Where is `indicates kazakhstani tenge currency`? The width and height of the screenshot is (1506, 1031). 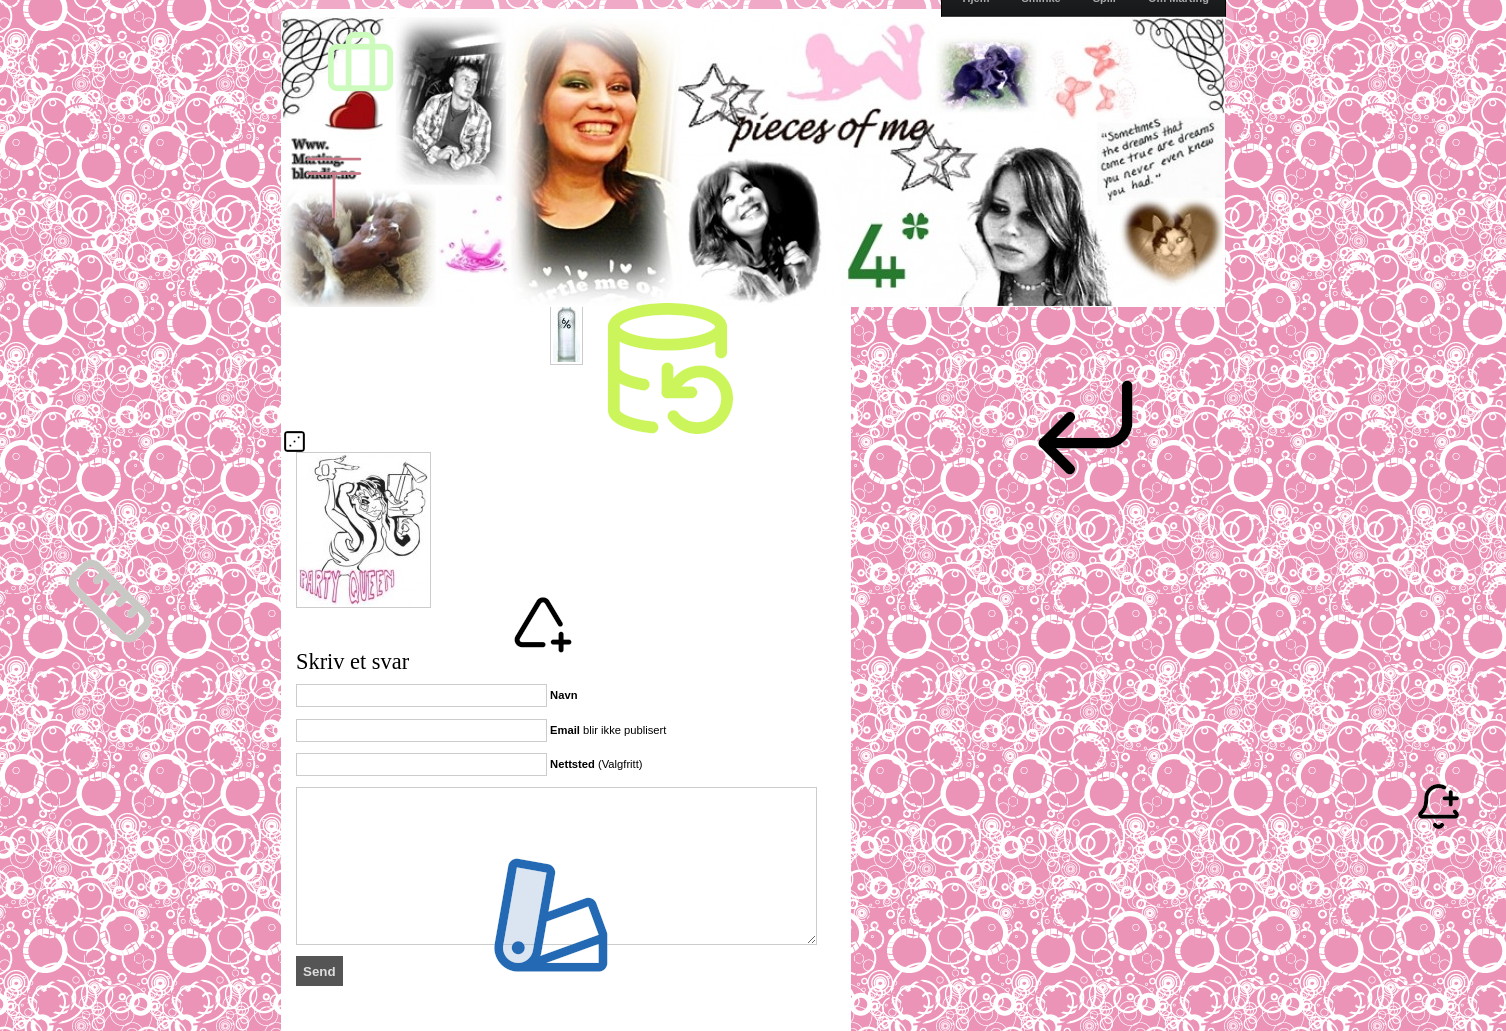
indicates kazakhstani tenge currency is located at coordinates (334, 185).